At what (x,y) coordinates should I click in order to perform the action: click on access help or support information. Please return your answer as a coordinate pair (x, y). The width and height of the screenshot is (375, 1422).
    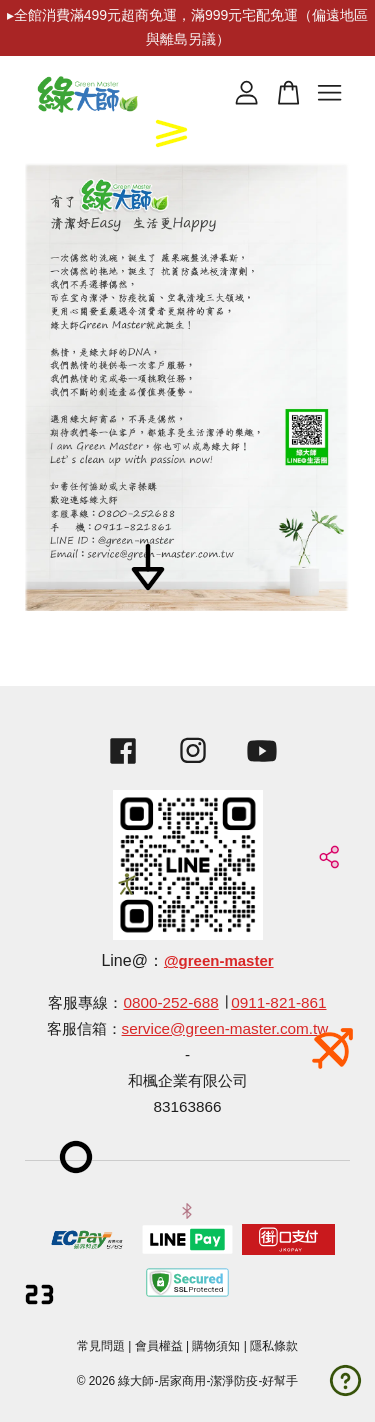
    Looking at the image, I should click on (345, 1380).